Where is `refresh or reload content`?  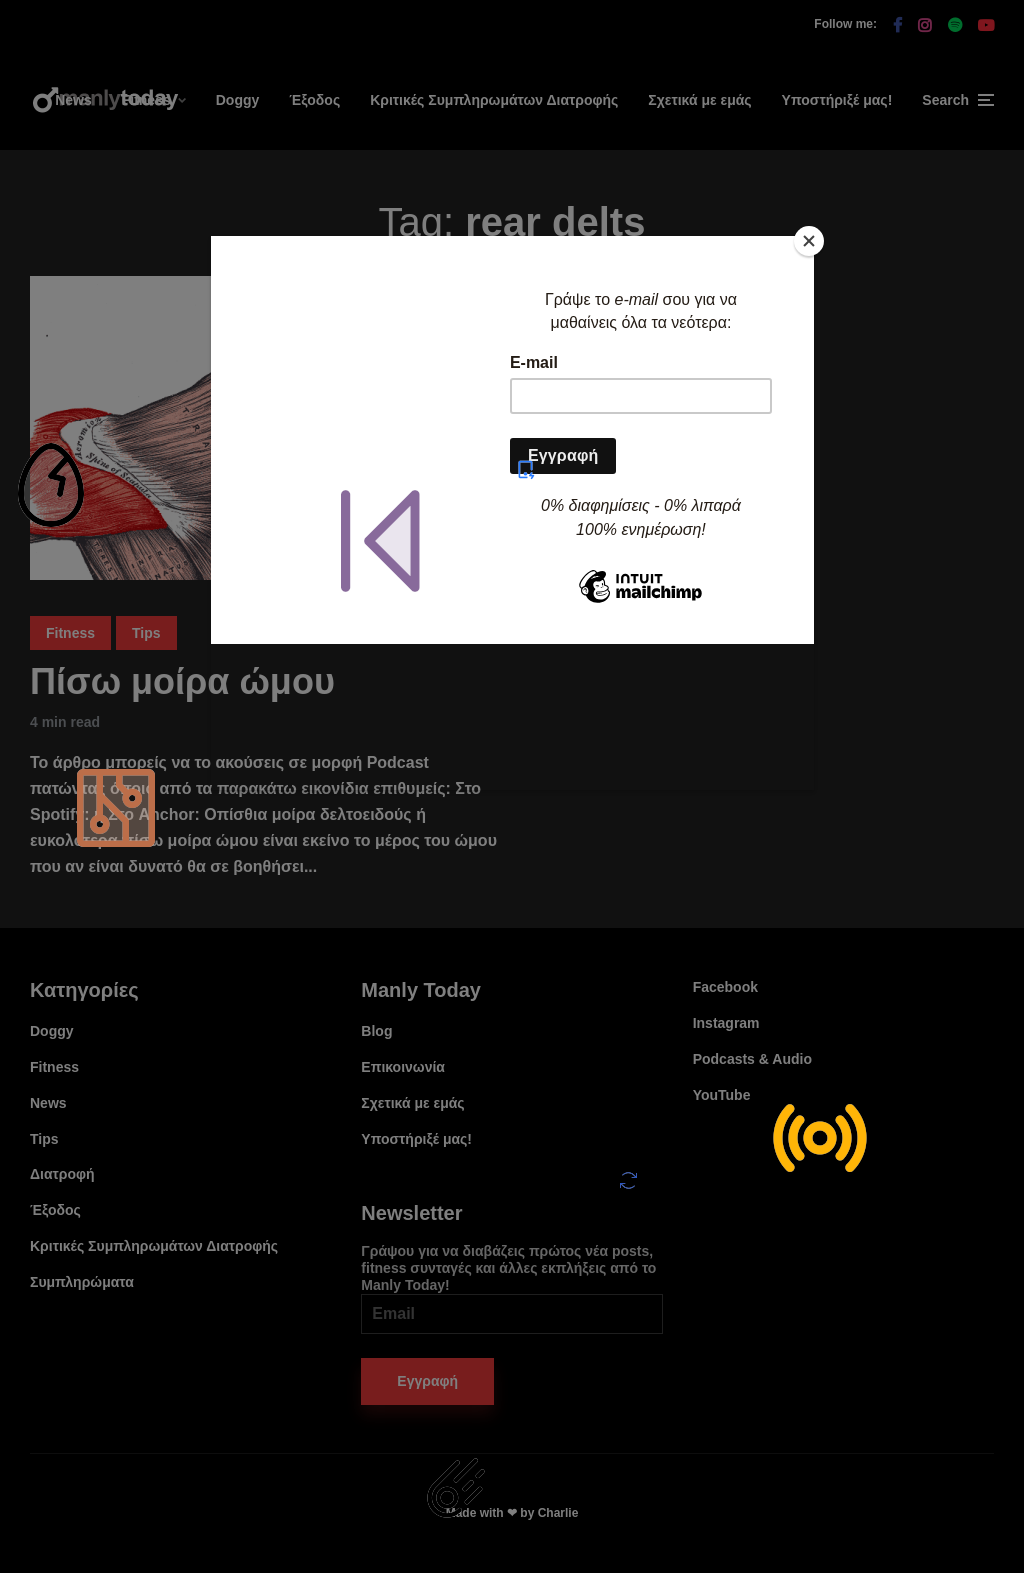 refresh or reload content is located at coordinates (628, 1180).